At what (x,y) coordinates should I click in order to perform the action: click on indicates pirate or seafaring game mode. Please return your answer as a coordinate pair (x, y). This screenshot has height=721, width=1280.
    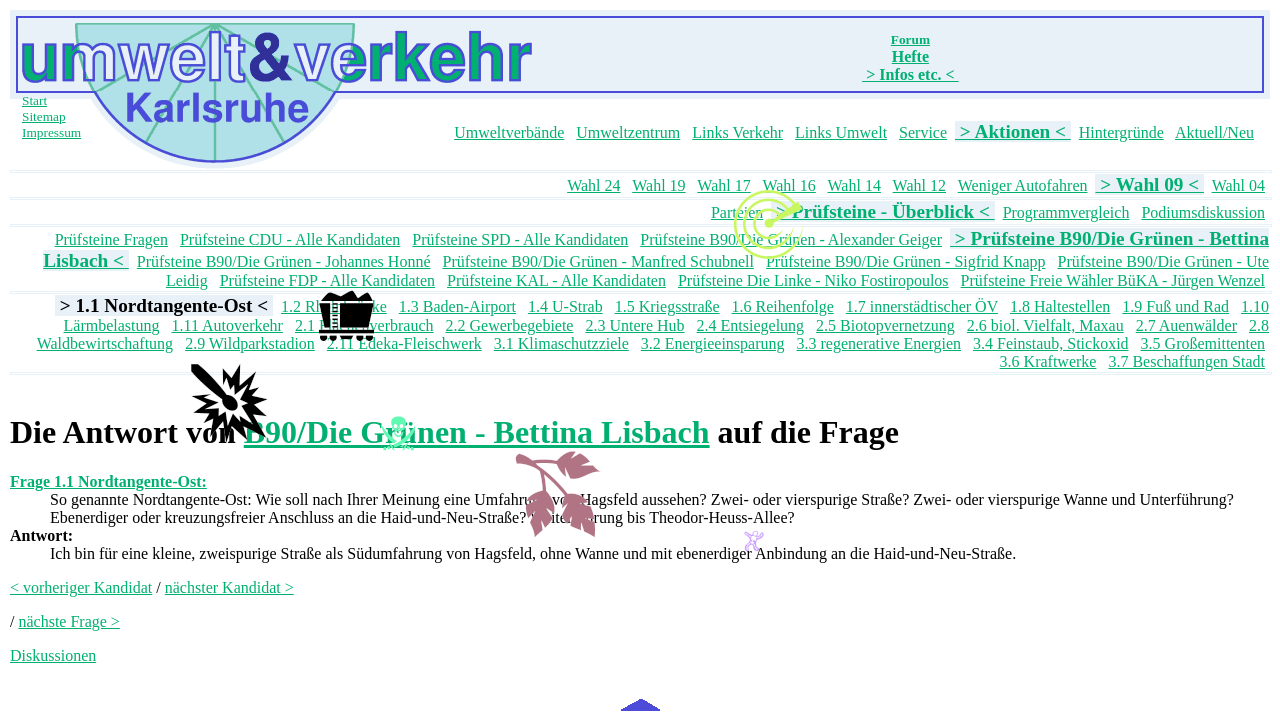
    Looking at the image, I should click on (398, 433).